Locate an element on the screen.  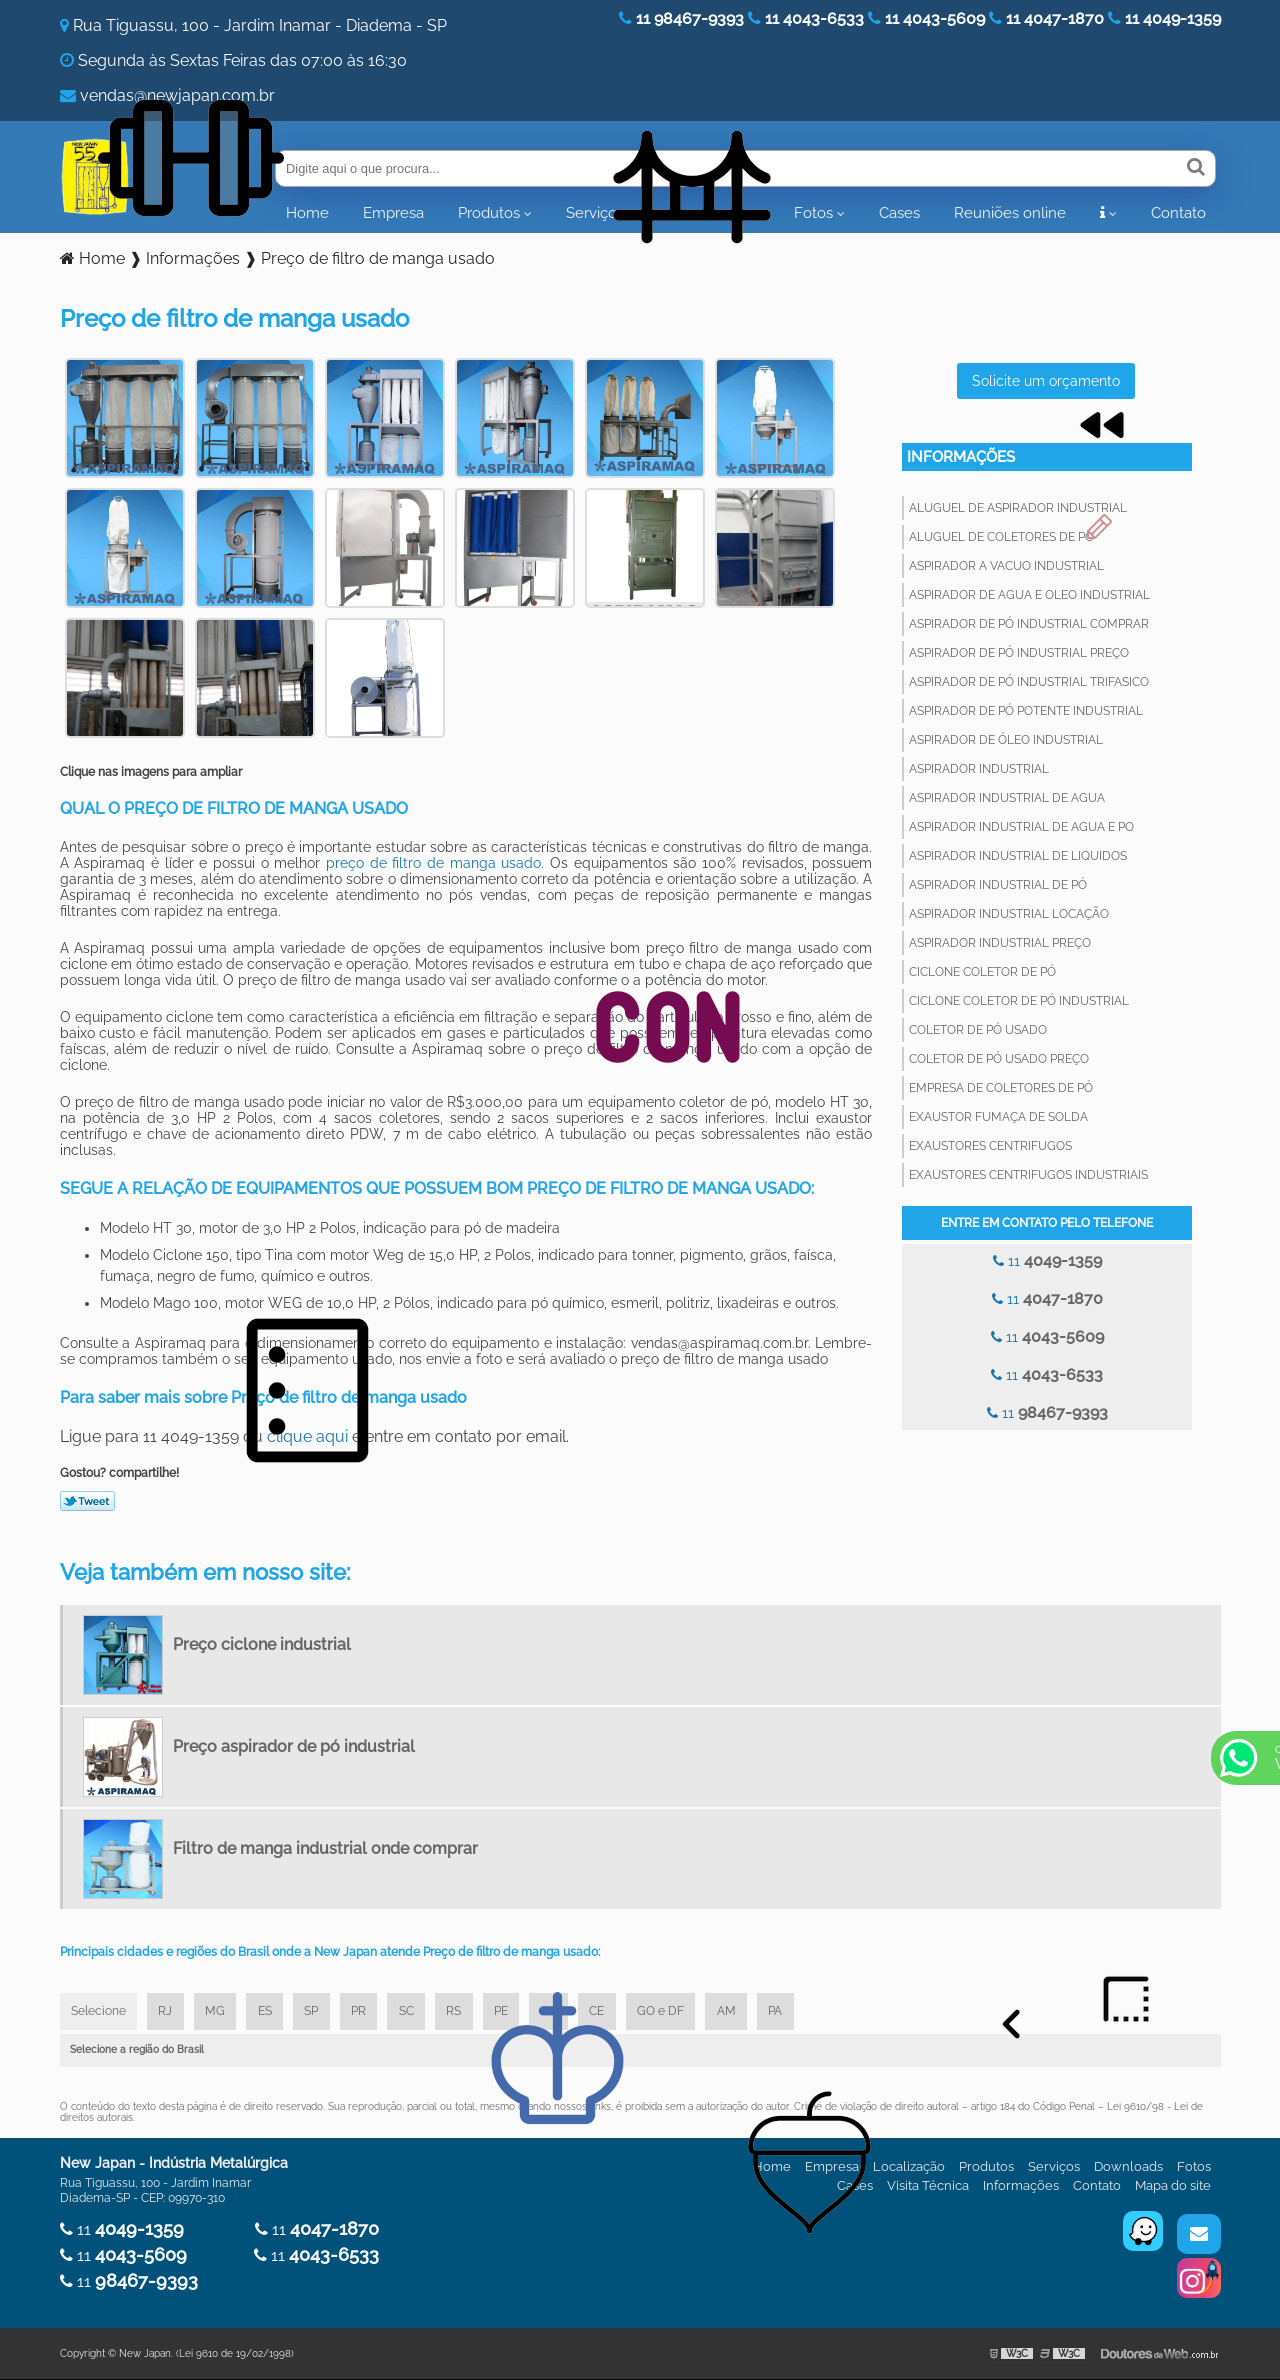
access workout or fitness features is located at coordinates (191, 158).